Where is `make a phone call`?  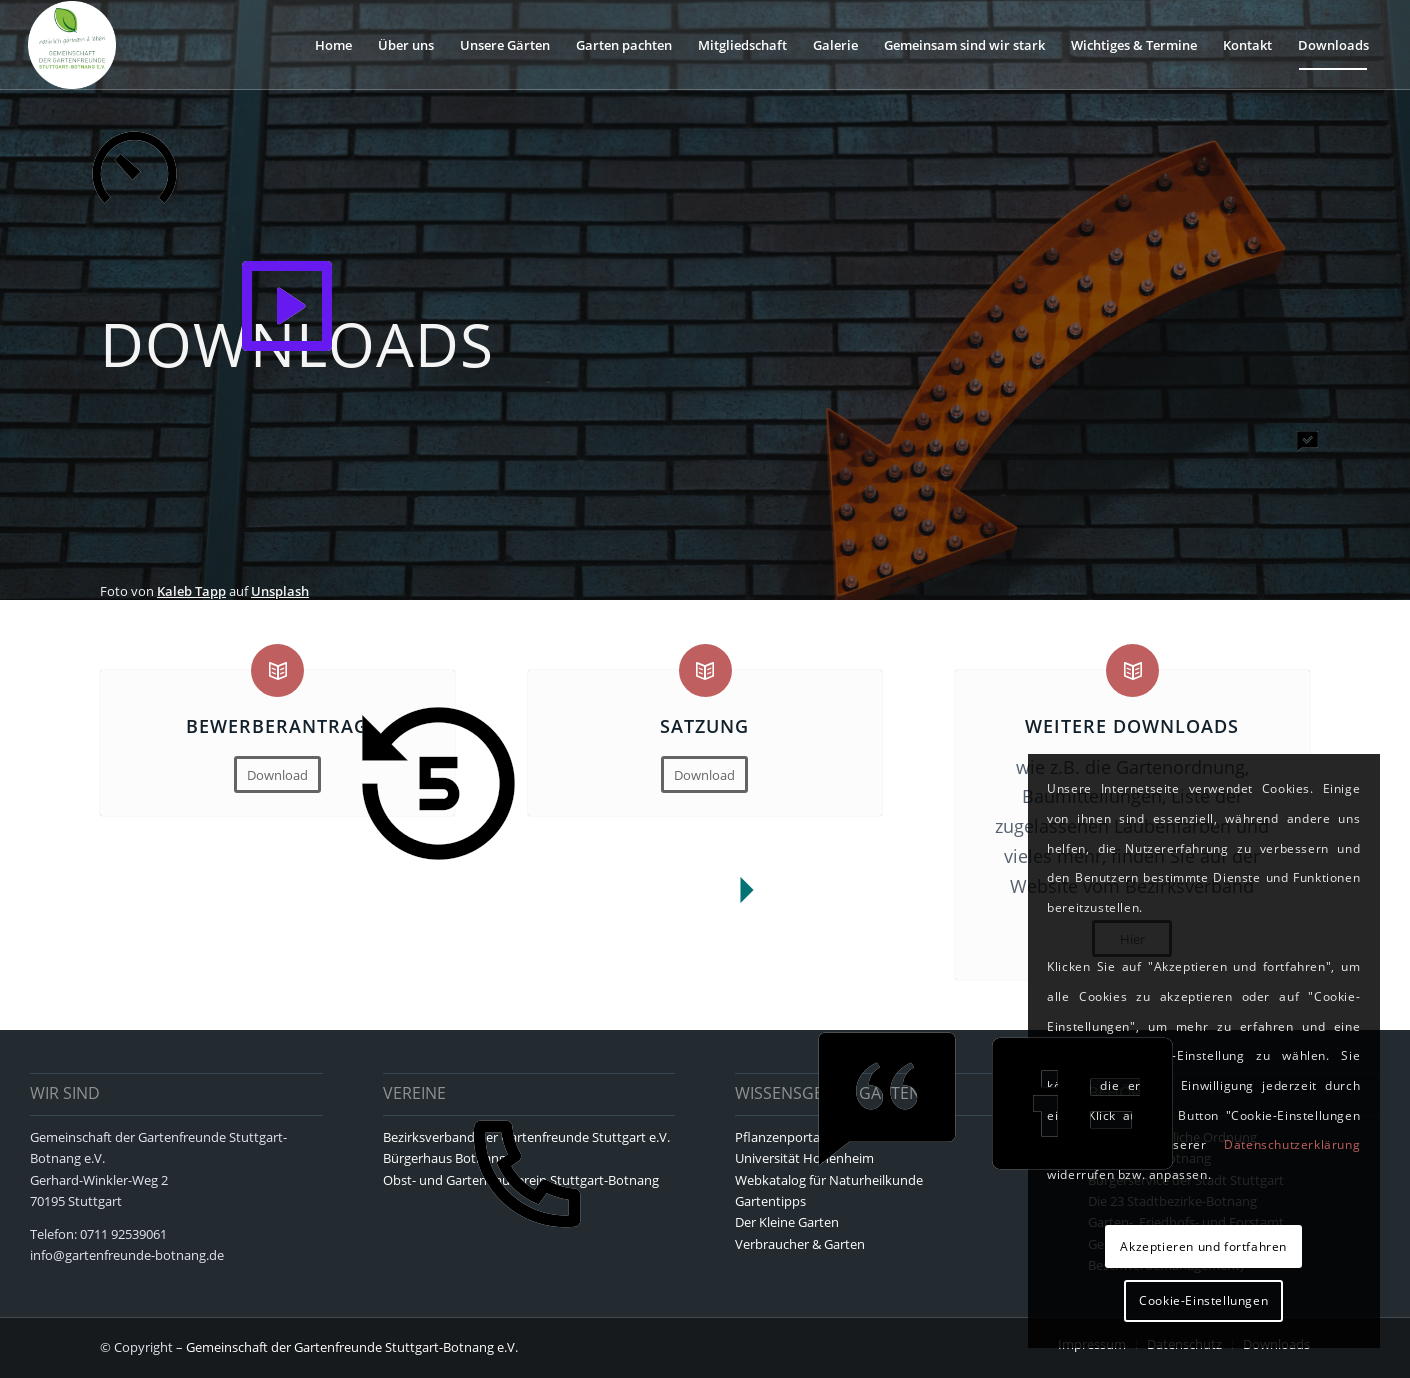 make a phone call is located at coordinates (527, 1174).